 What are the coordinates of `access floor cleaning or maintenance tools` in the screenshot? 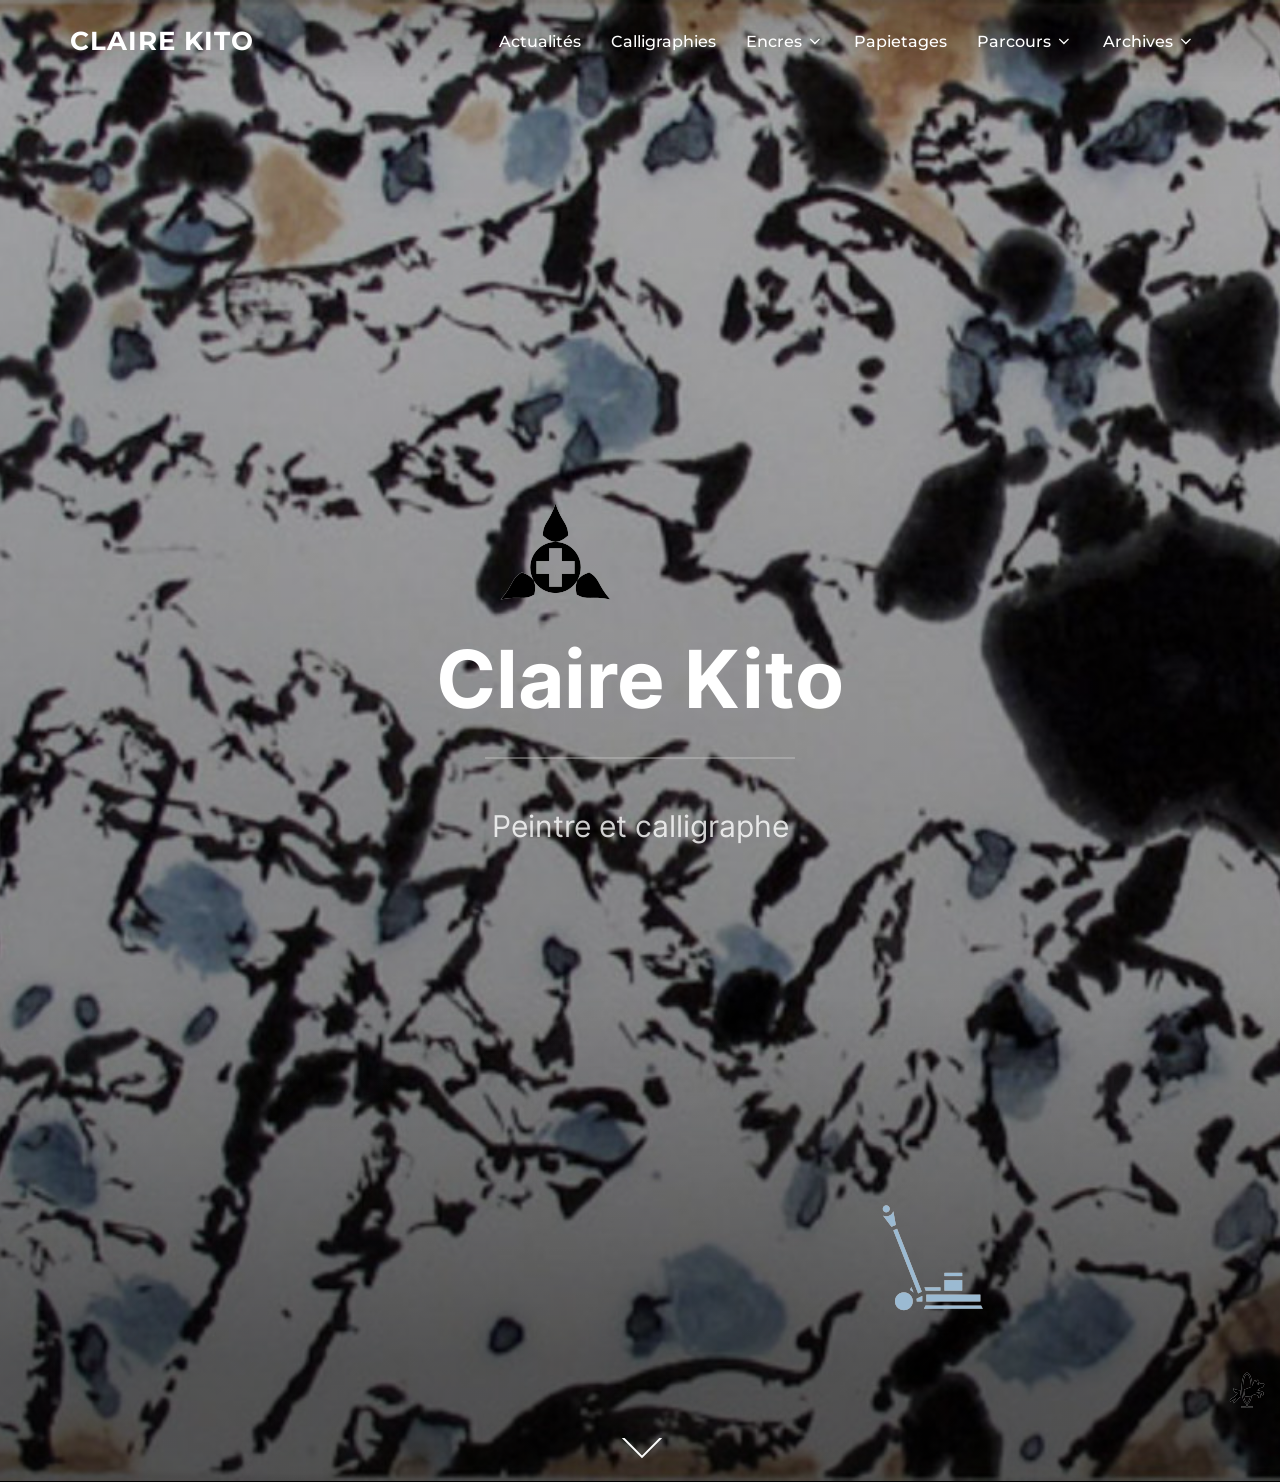 It's located at (935, 1256).